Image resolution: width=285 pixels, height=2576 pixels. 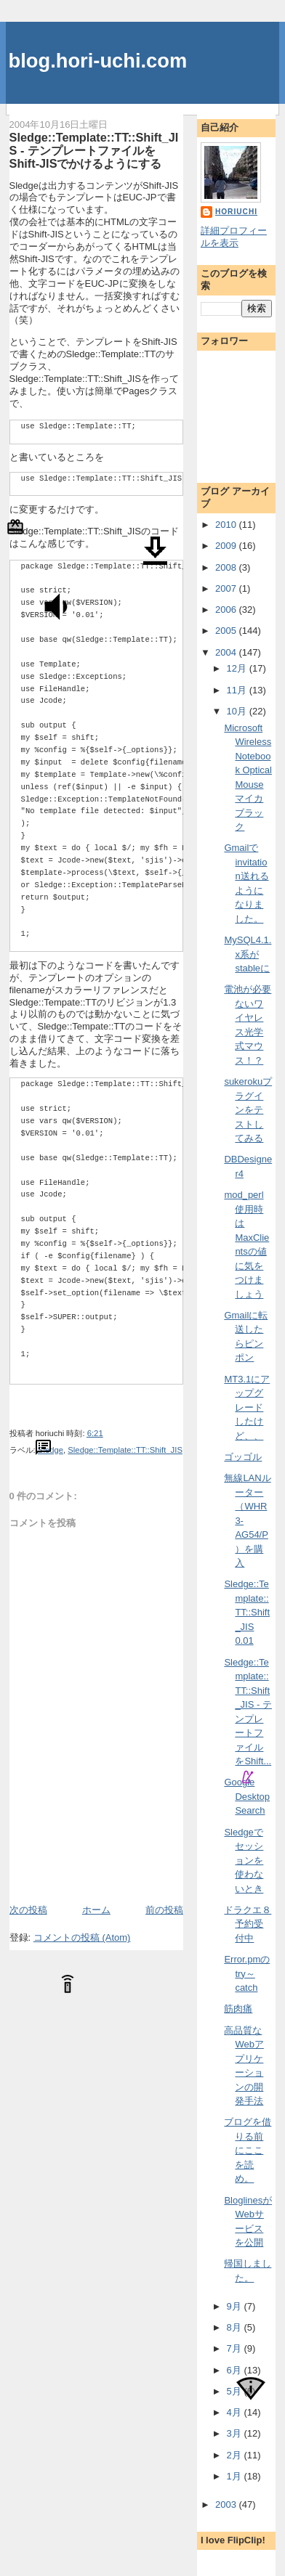 What do you see at coordinates (43, 1447) in the screenshot?
I see `view speaker notes or presentation talking points` at bounding box center [43, 1447].